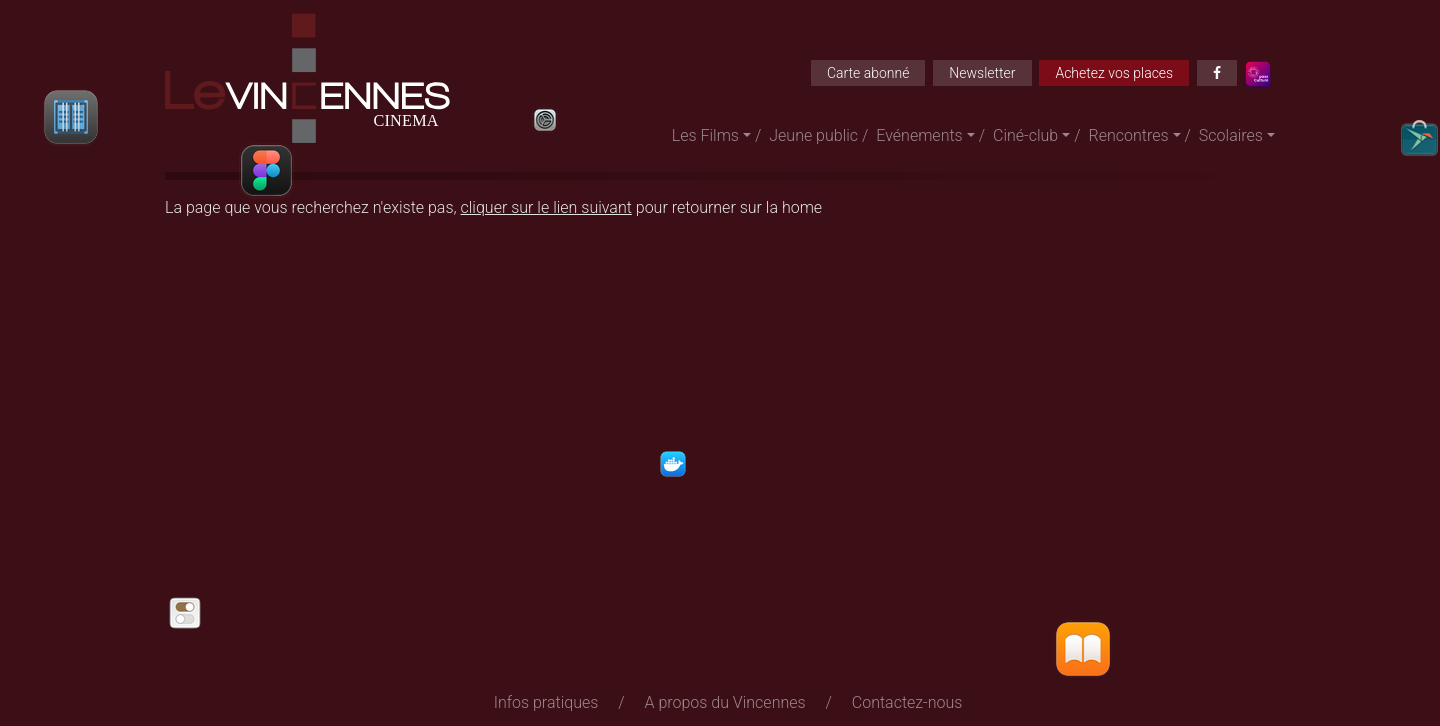 The image size is (1440, 726). What do you see at coordinates (266, 170) in the screenshot?
I see `open figma design app` at bounding box center [266, 170].